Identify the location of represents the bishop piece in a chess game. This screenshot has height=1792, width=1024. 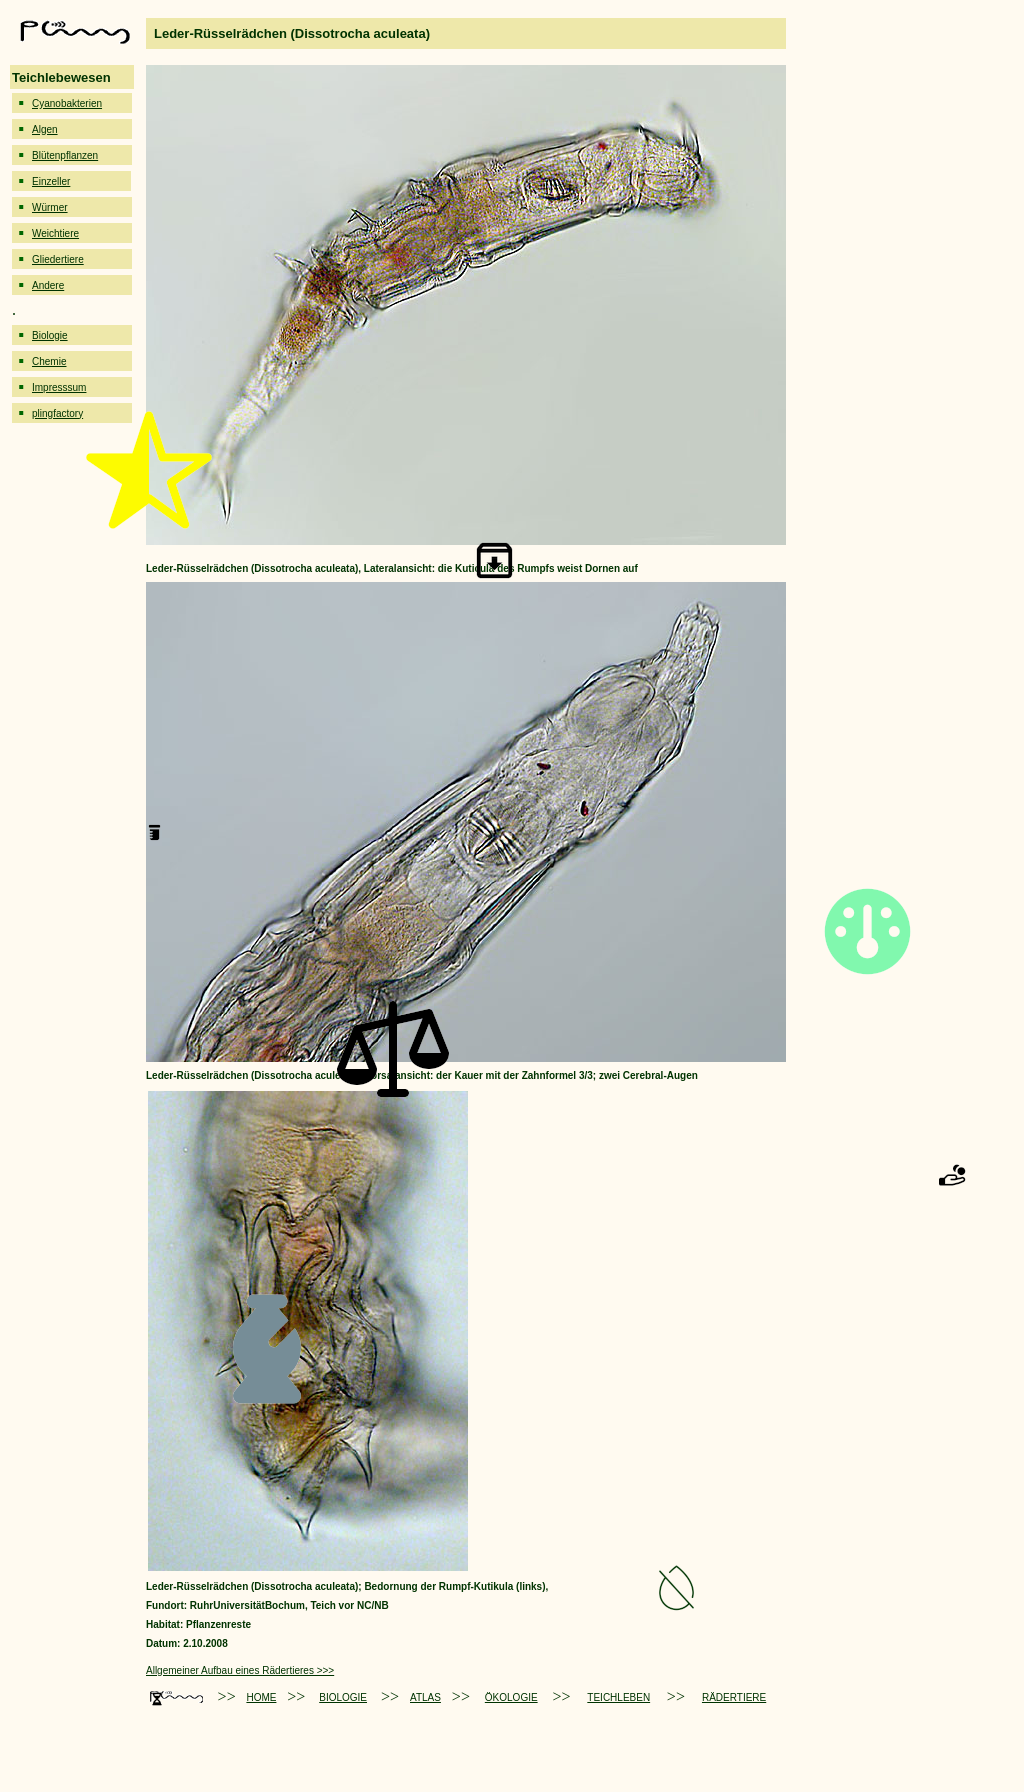
(267, 1349).